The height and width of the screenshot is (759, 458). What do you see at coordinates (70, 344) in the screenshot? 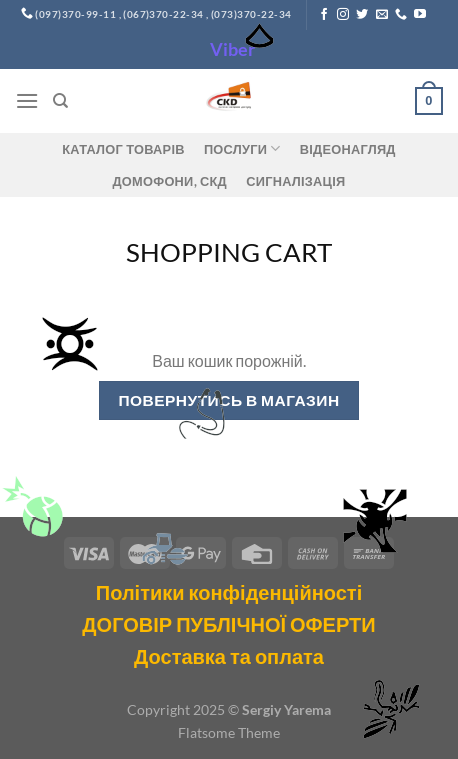
I see `abstract game icon or badge element` at bounding box center [70, 344].